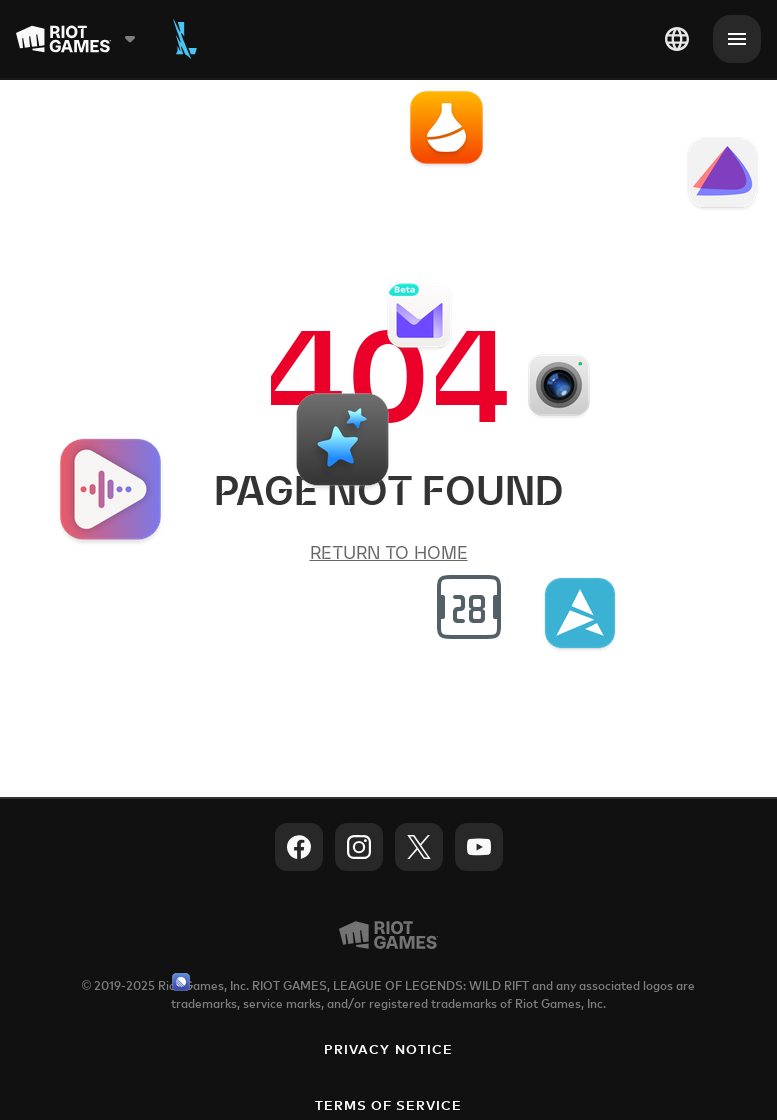 Image resolution: width=777 pixels, height=1120 pixels. What do you see at coordinates (559, 385) in the screenshot?
I see `access webcam settings` at bounding box center [559, 385].